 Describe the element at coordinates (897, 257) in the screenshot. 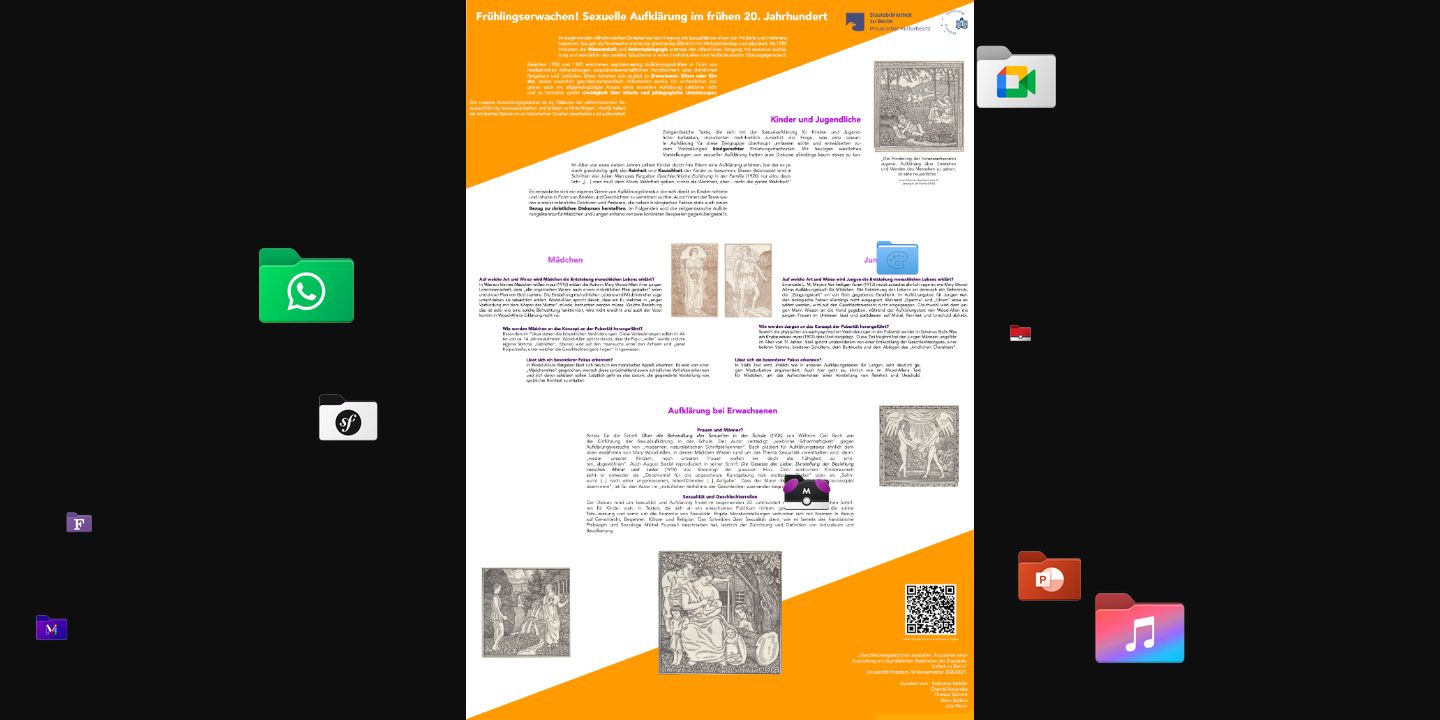

I see `open folder containing 2D artwork files` at that location.